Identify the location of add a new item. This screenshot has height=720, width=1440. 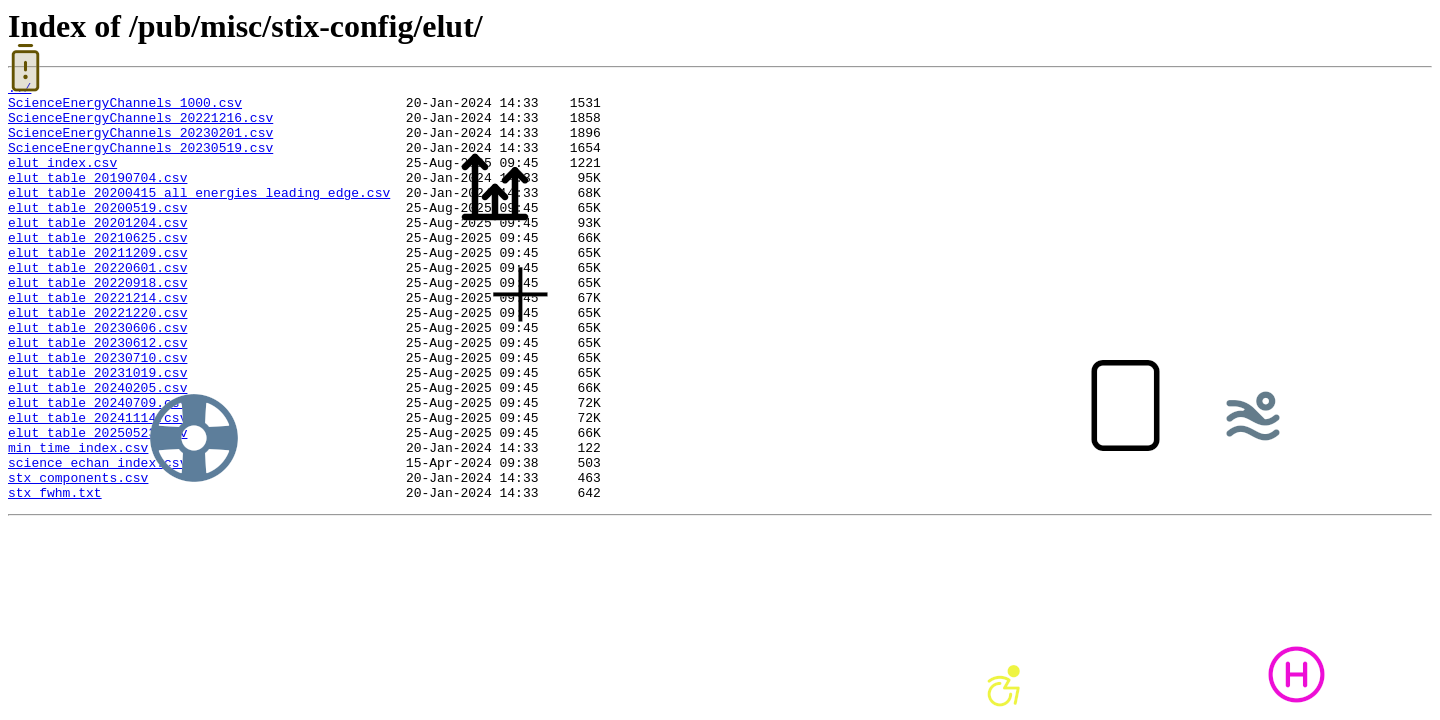
(522, 296).